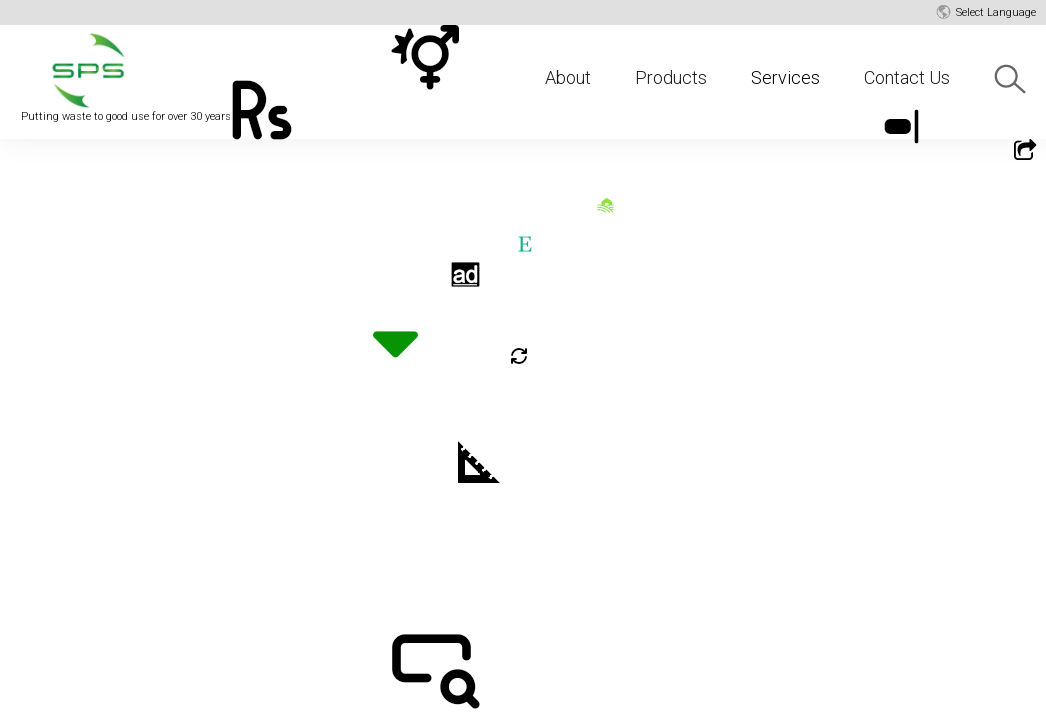  Describe the element at coordinates (425, 59) in the screenshot. I see `indicates gender-based violence awareness or resources` at that location.